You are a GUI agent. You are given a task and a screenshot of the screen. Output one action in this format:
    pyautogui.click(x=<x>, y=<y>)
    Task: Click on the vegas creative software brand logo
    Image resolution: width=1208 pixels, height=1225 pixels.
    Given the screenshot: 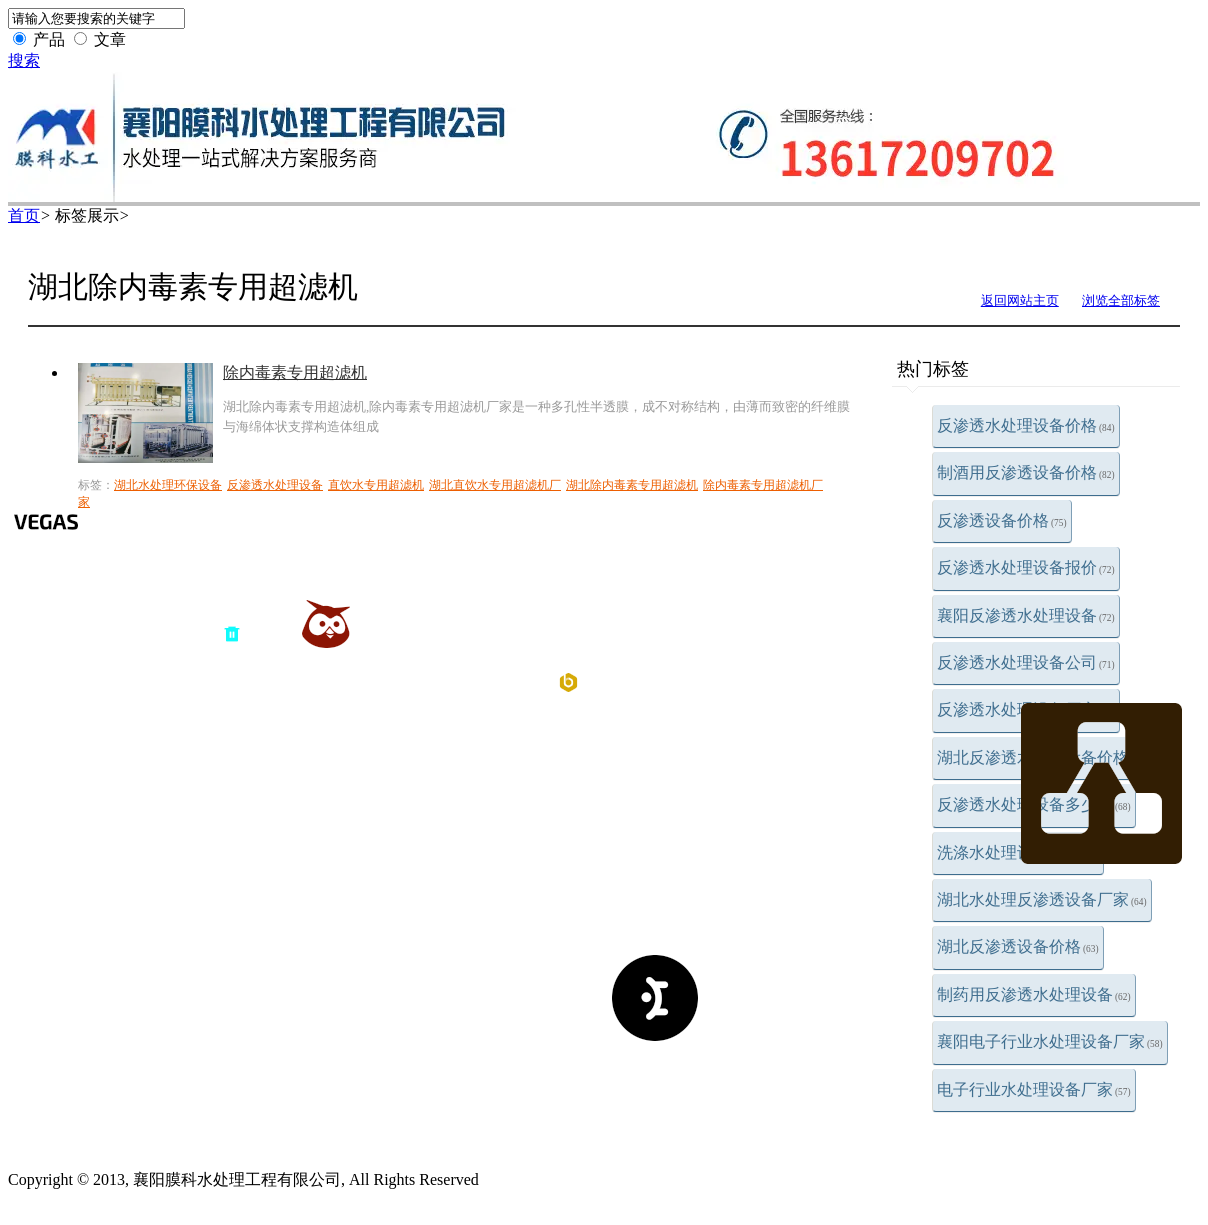 What is the action you would take?
    pyautogui.click(x=46, y=522)
    